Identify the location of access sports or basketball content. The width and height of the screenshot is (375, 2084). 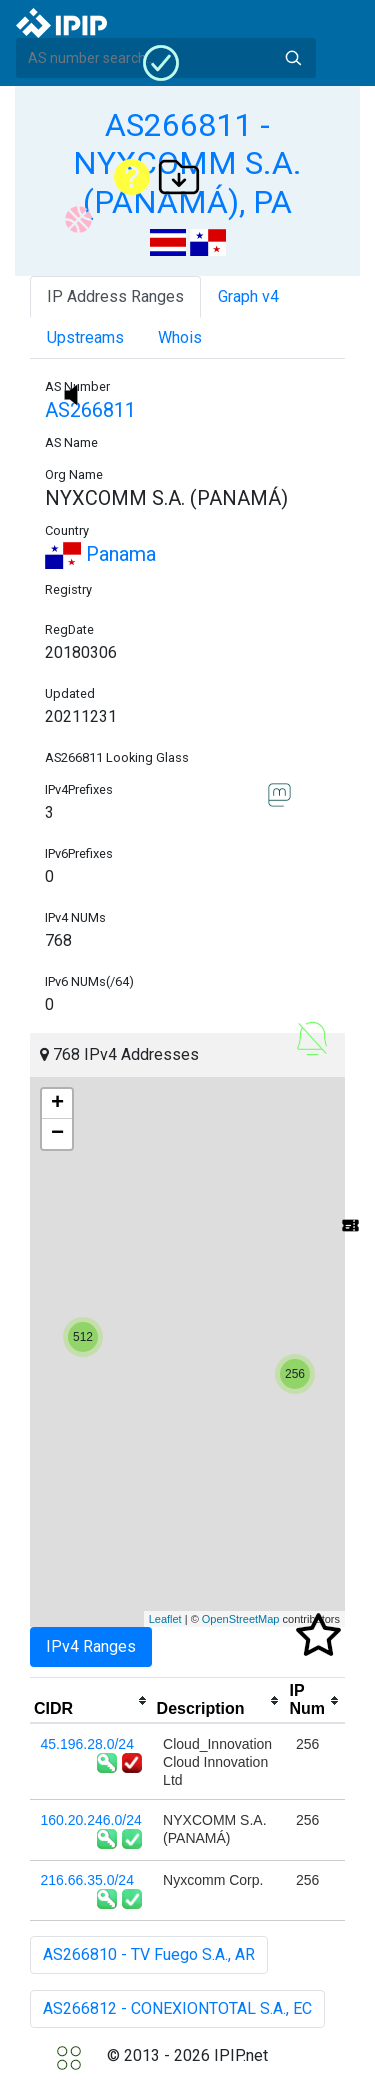
(78, 219).